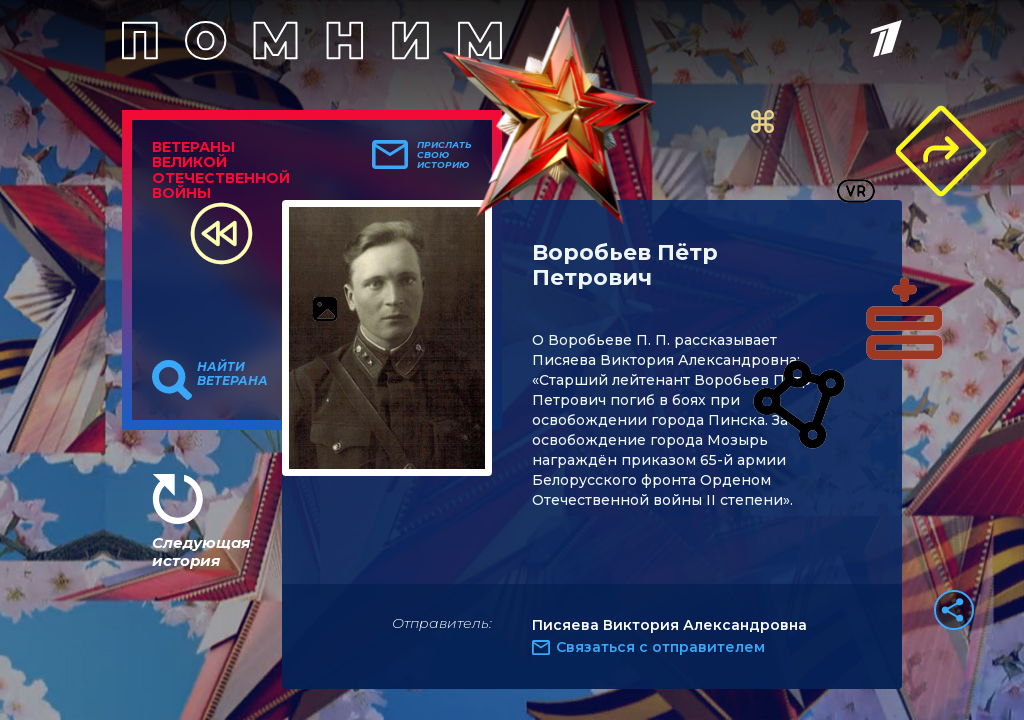 Image resolution: width=1024 pixels, height=720 pixels. Describe the element at coordinates (904, 324) in the screenshot. I see `add a new row above` at that location.